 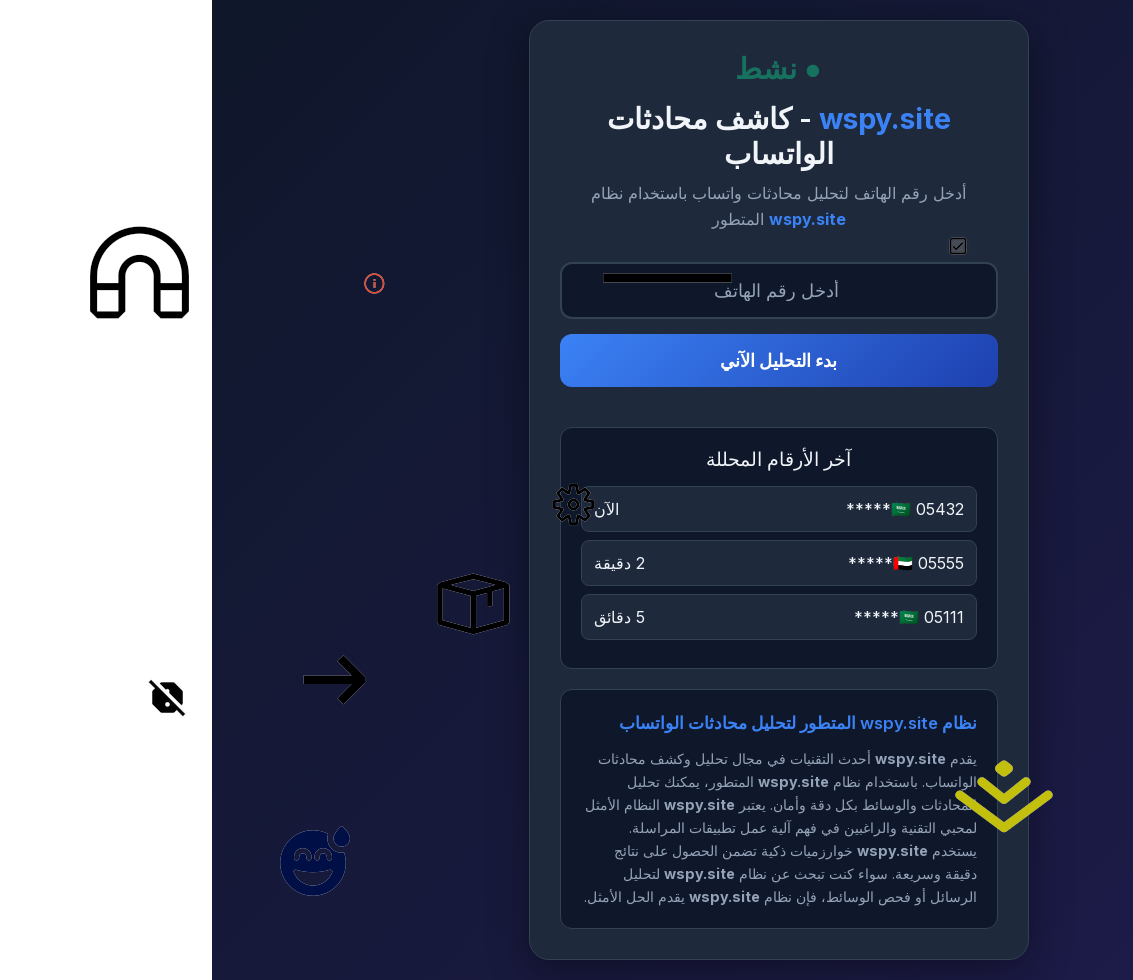 What do you see at coordinates (167, 697) in the screenshot?
I see `disable or turn off reporting` at bounding box center [167, 697].